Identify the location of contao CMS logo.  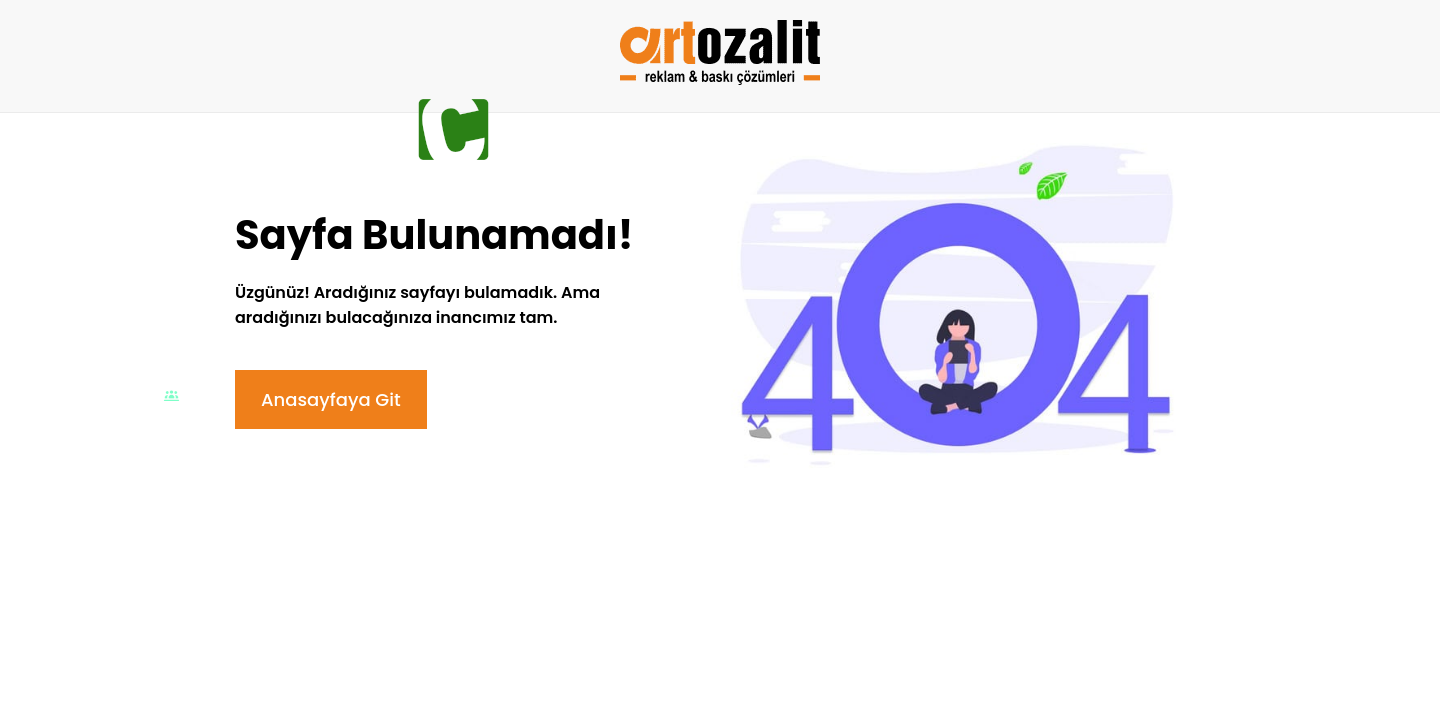
(453, 129).